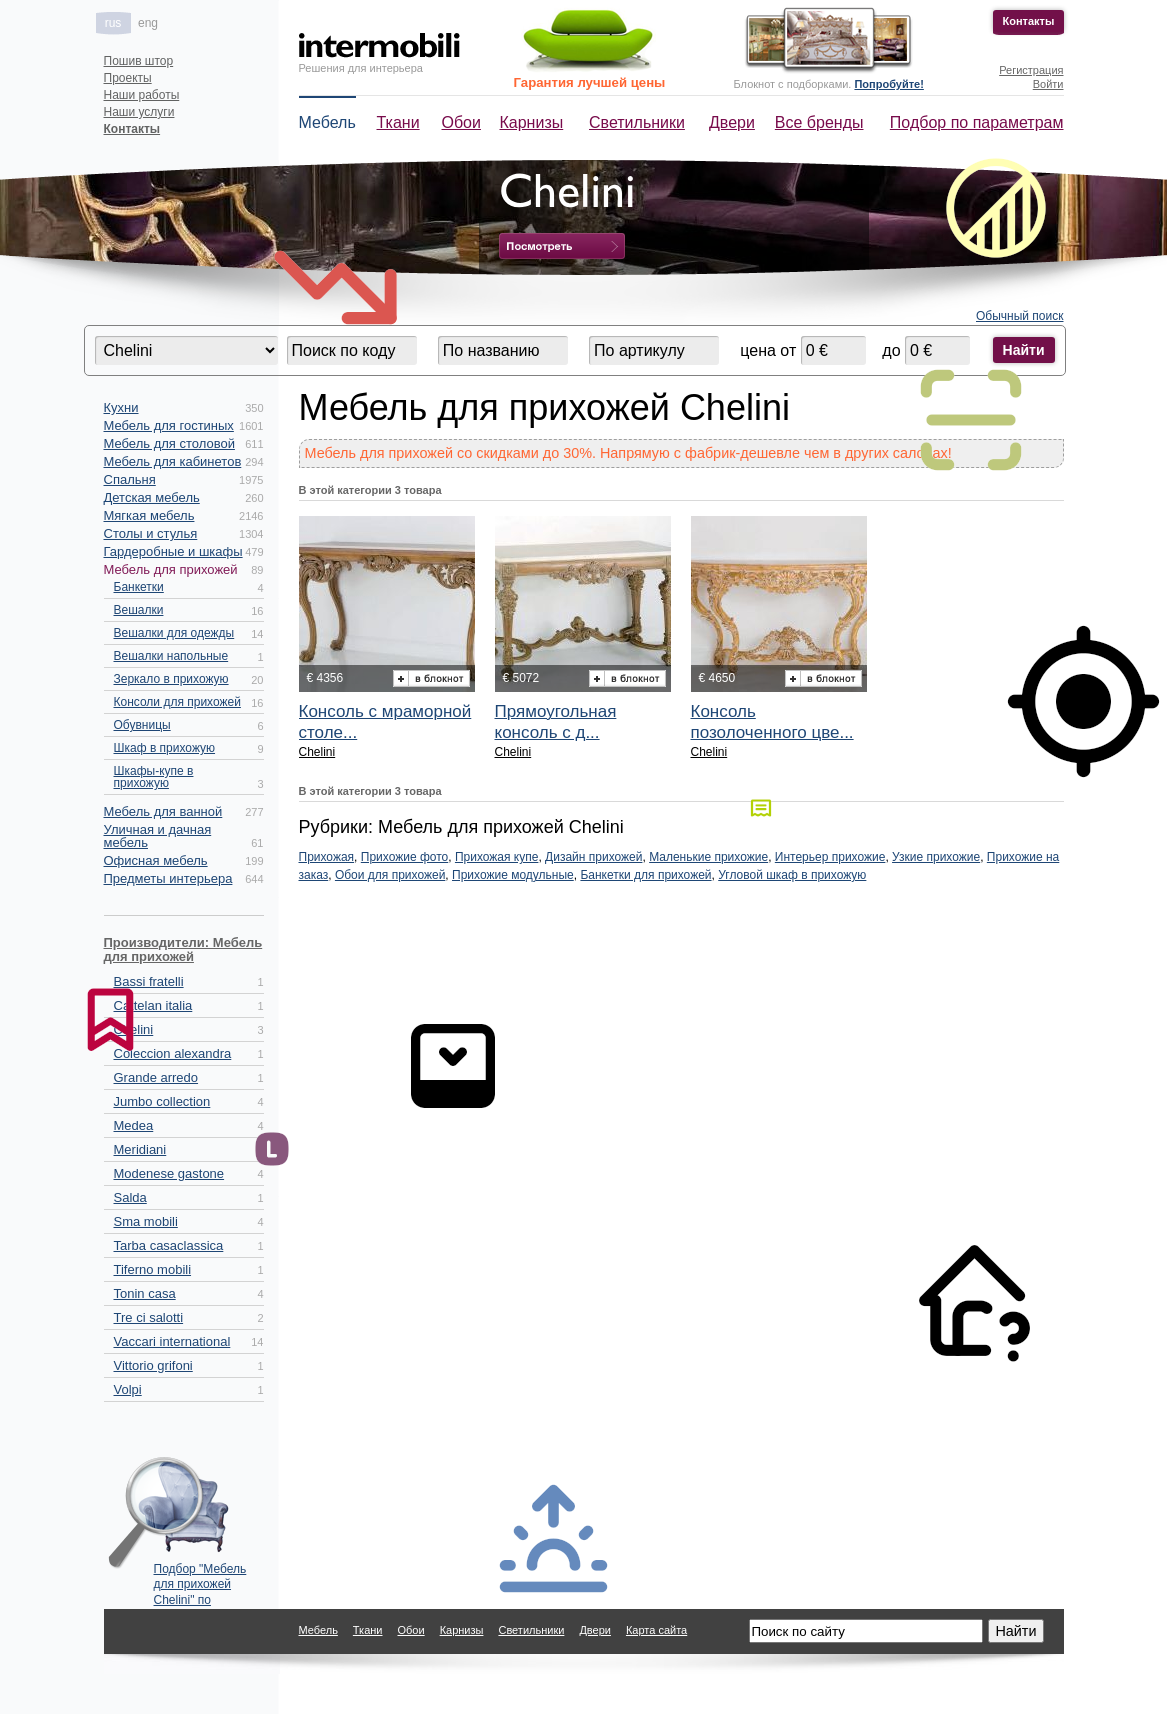 The width and height of the screenshot is (1167, 1714). I want to click on sunrise alarm or wake-up time indicator, so click(553, 1538).